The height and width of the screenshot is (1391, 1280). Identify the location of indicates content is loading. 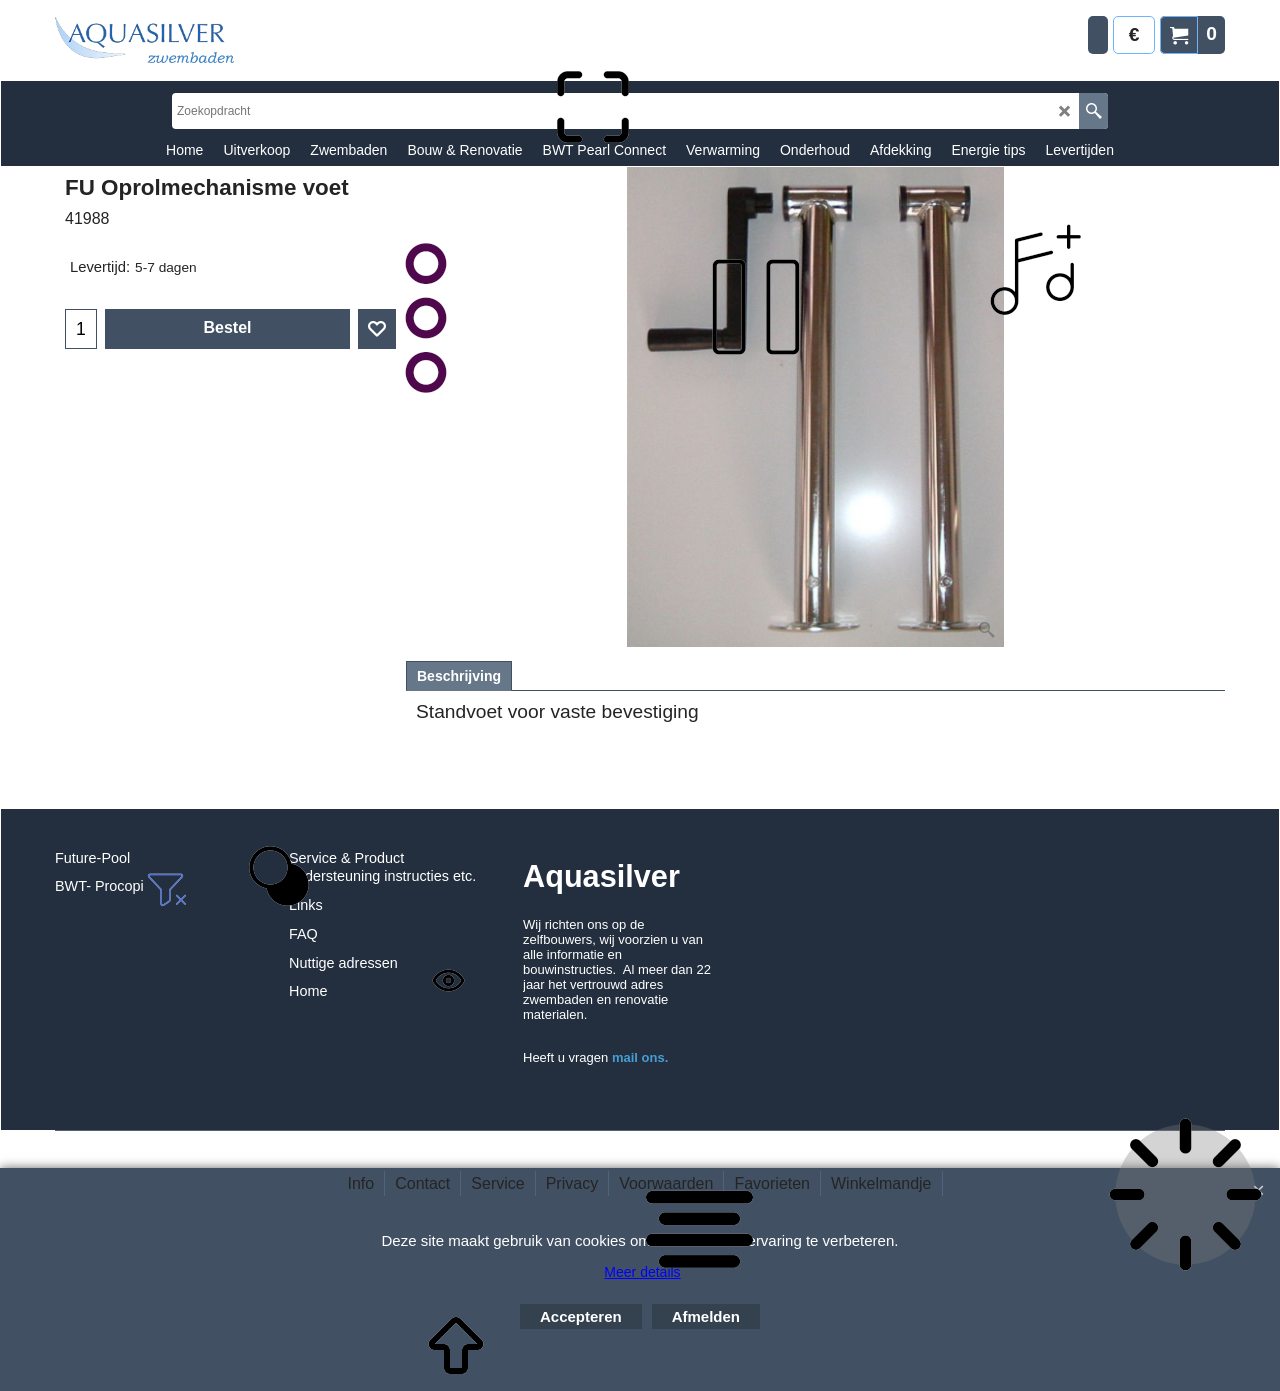
(1185, 1194).